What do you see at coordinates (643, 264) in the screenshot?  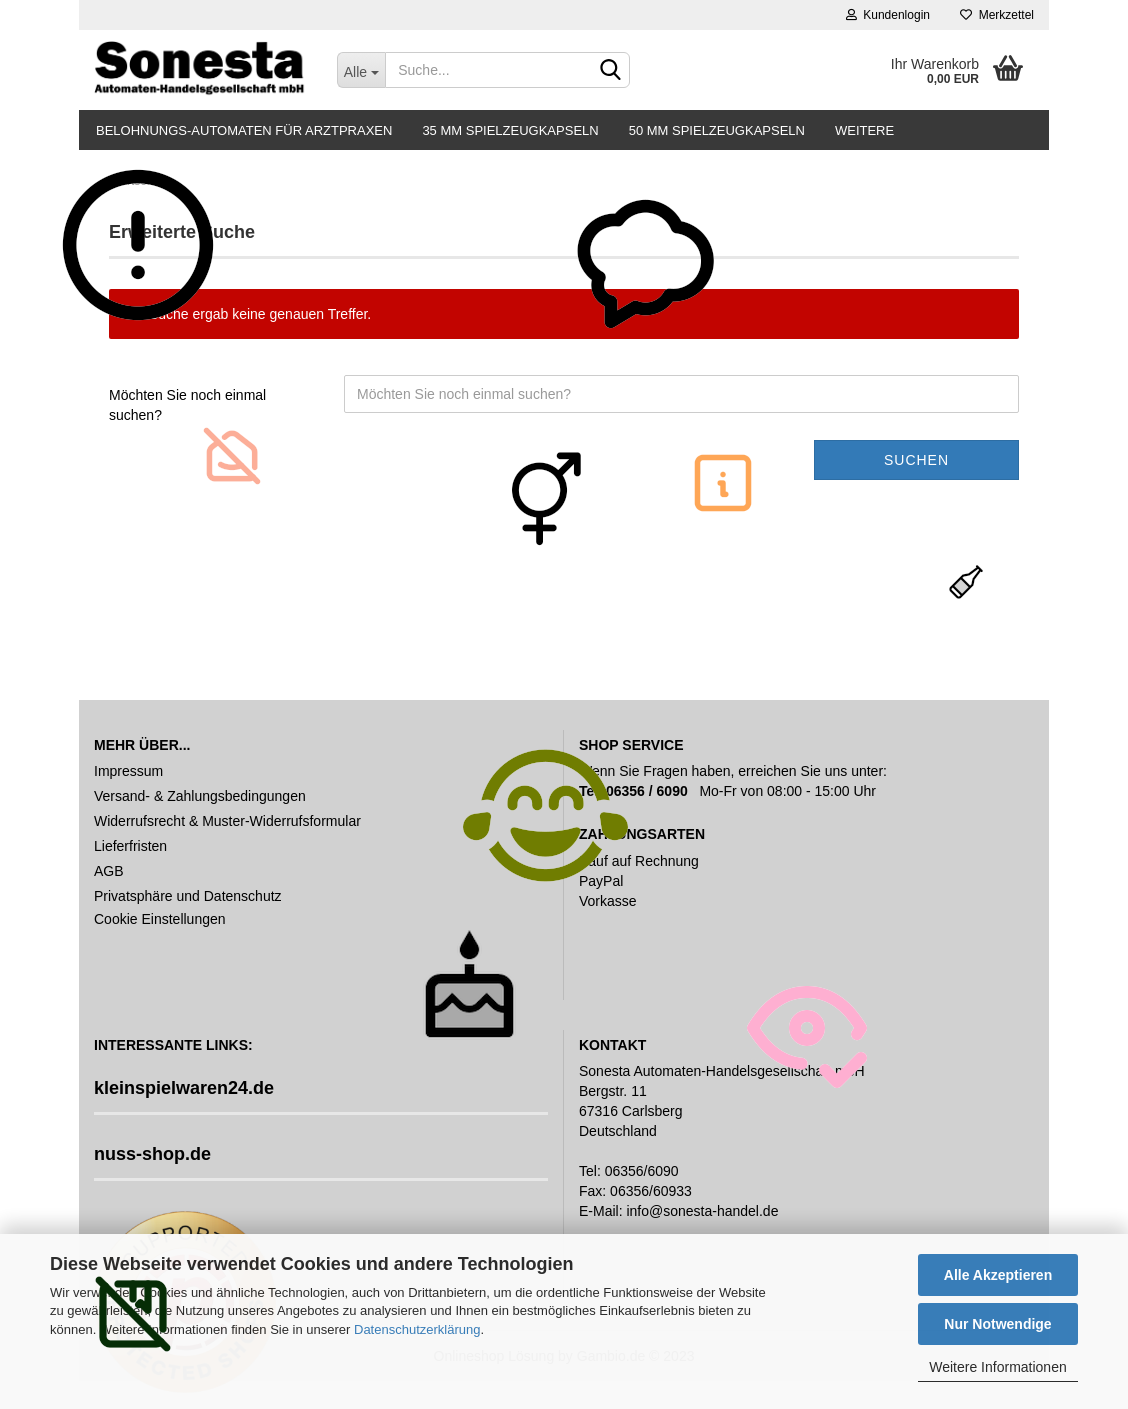 I see `open chat or messaging` at bounding box center [643, 264].